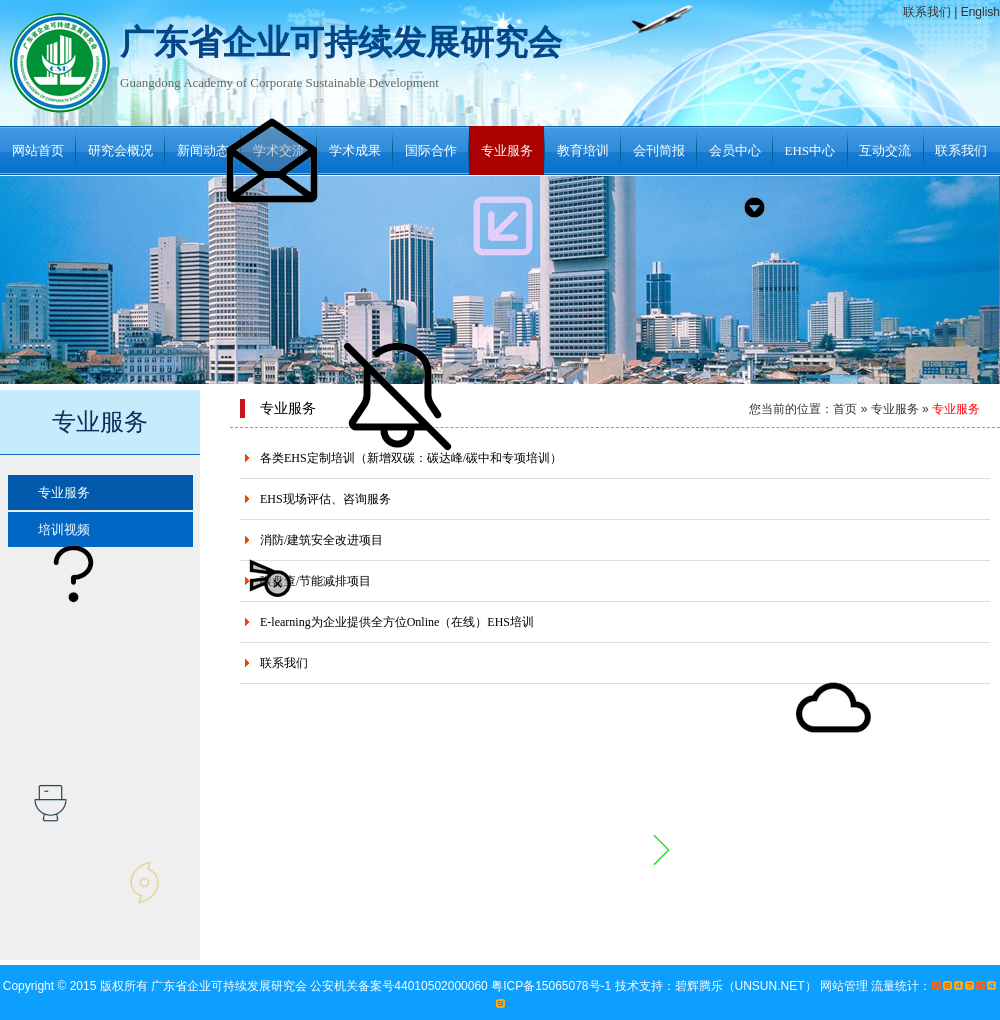 The width and height of the screenshot is (1000, 1020). What do you see at coordinates (660, 850) in the screenshot?
I see `navigate to the next item or page` at bounding box center [660, 850].